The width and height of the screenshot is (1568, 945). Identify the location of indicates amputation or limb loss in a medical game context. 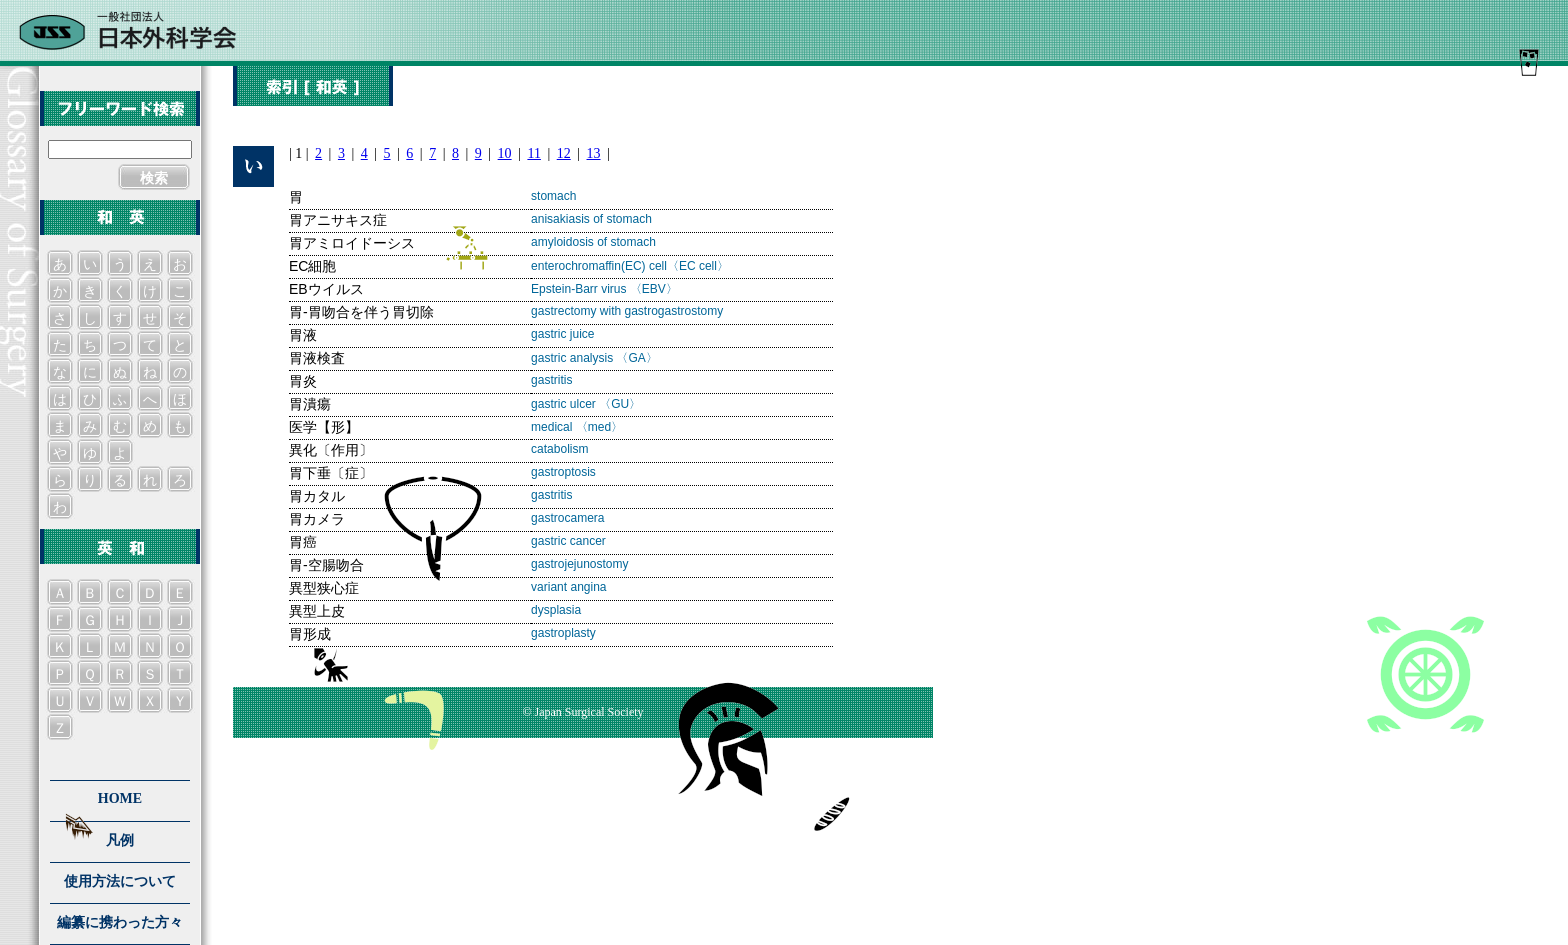
(331, 665).